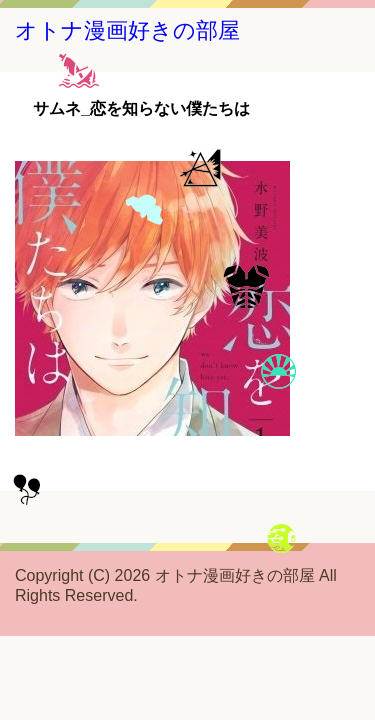 This screenshot has height=720, width=375. I want to click on equip torso armor piece, so click(246, 286).